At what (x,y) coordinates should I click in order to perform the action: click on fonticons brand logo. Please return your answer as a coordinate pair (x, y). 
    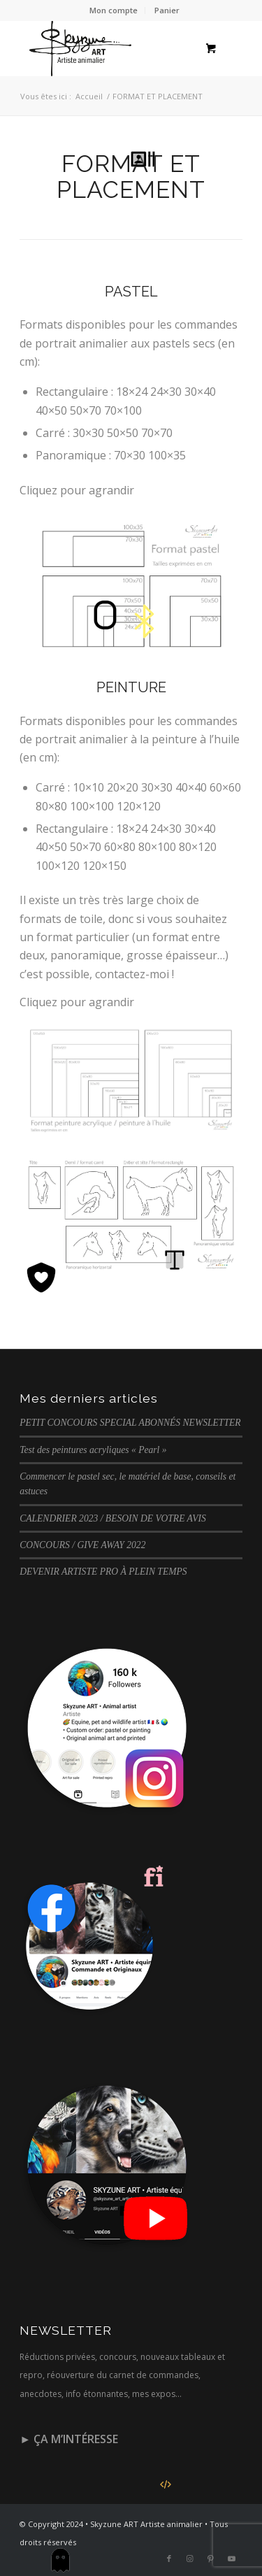
    Looking at the image, I should click on (154, 1875).